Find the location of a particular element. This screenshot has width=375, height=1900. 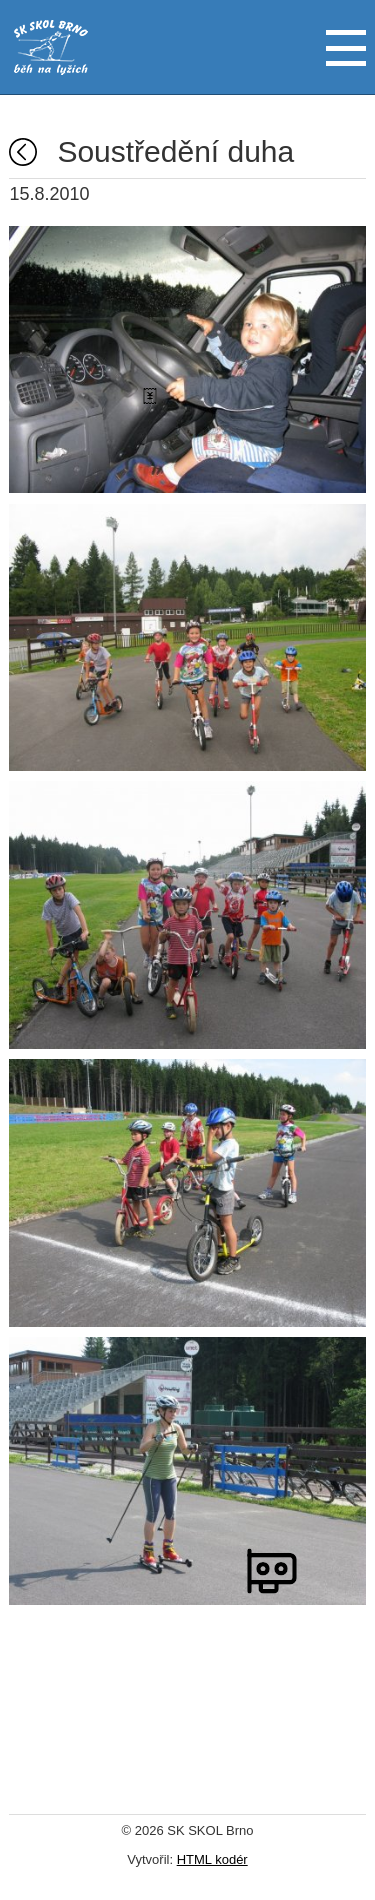

view graphics card or GPU information is located at coordinates (272, 1571).